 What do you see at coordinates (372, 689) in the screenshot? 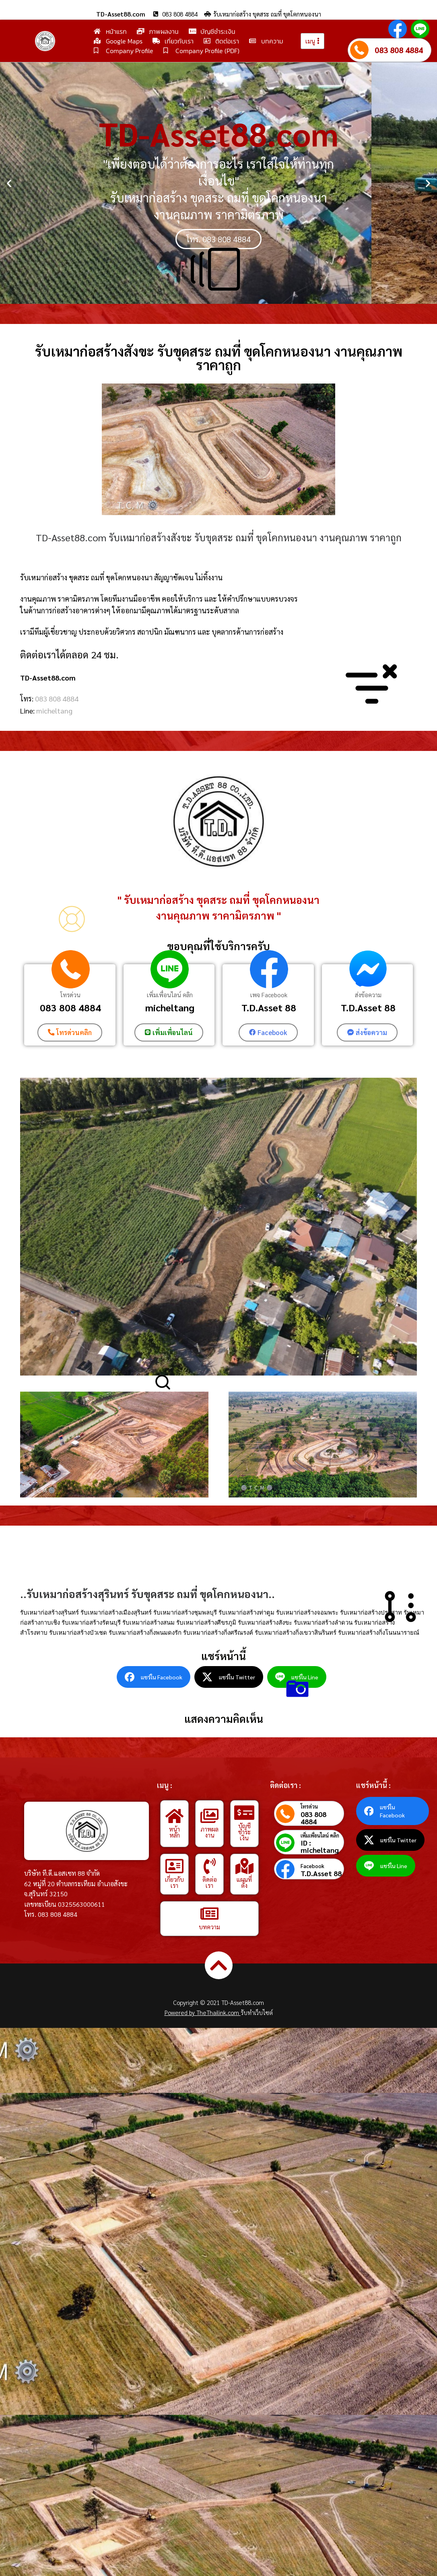
I see `remove or clear active filters` at bounding box center [372, 689].